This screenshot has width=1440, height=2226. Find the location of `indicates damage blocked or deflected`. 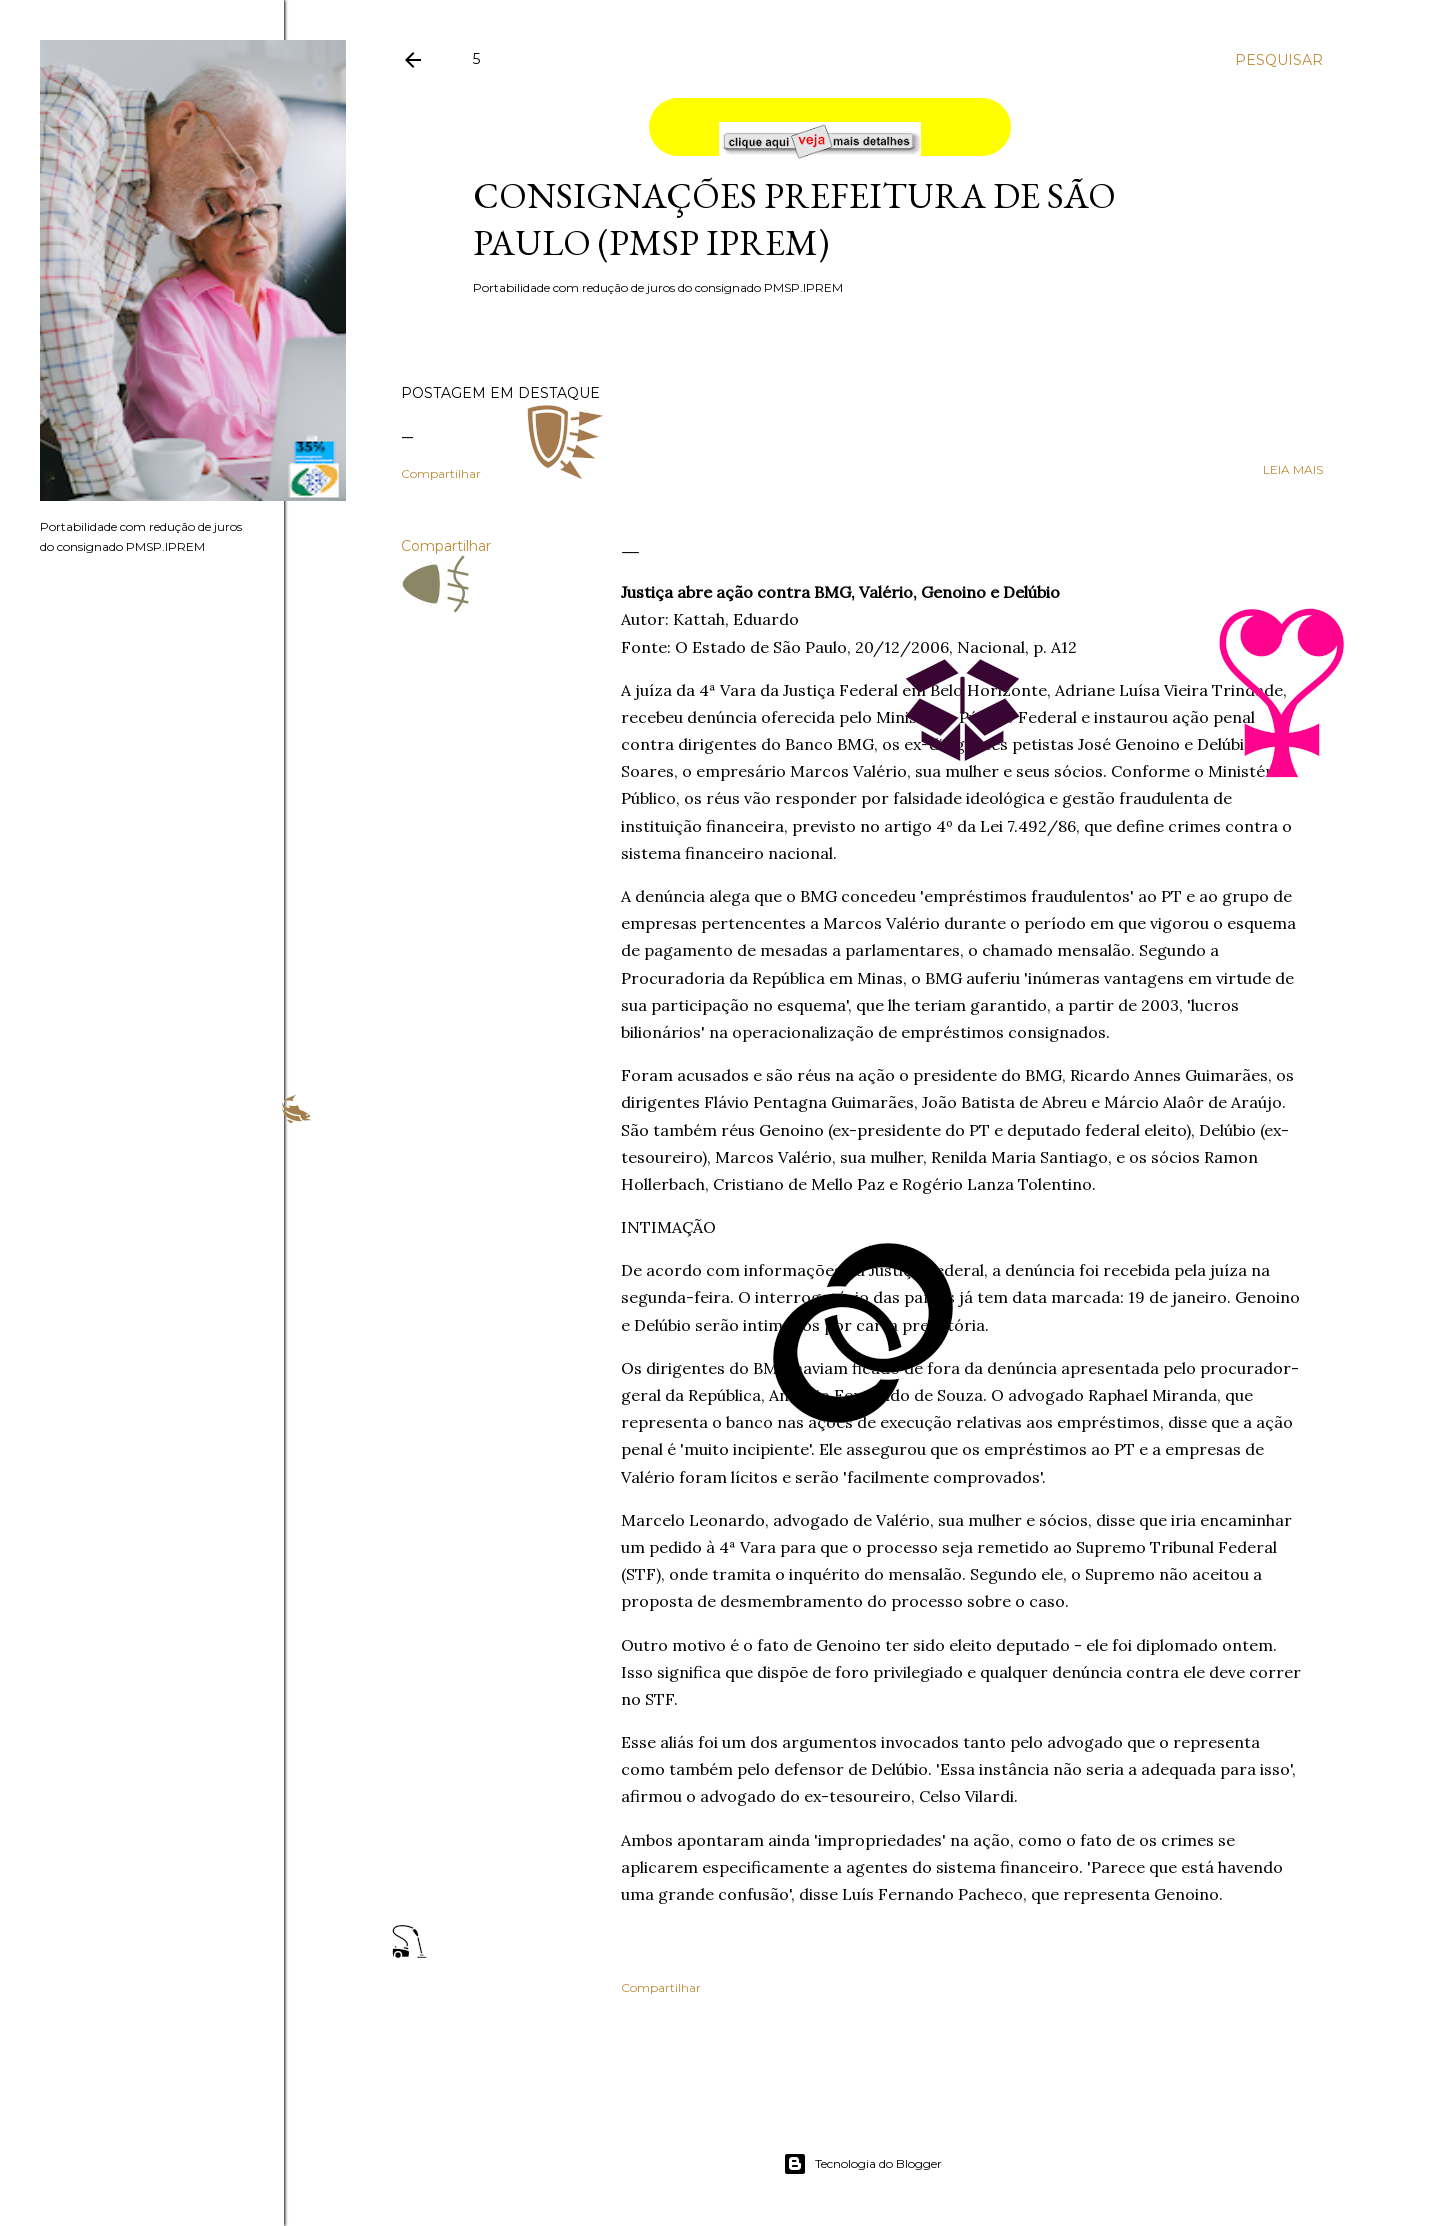

indicates damage blocked or deflected is located at coordinates (565, 442).